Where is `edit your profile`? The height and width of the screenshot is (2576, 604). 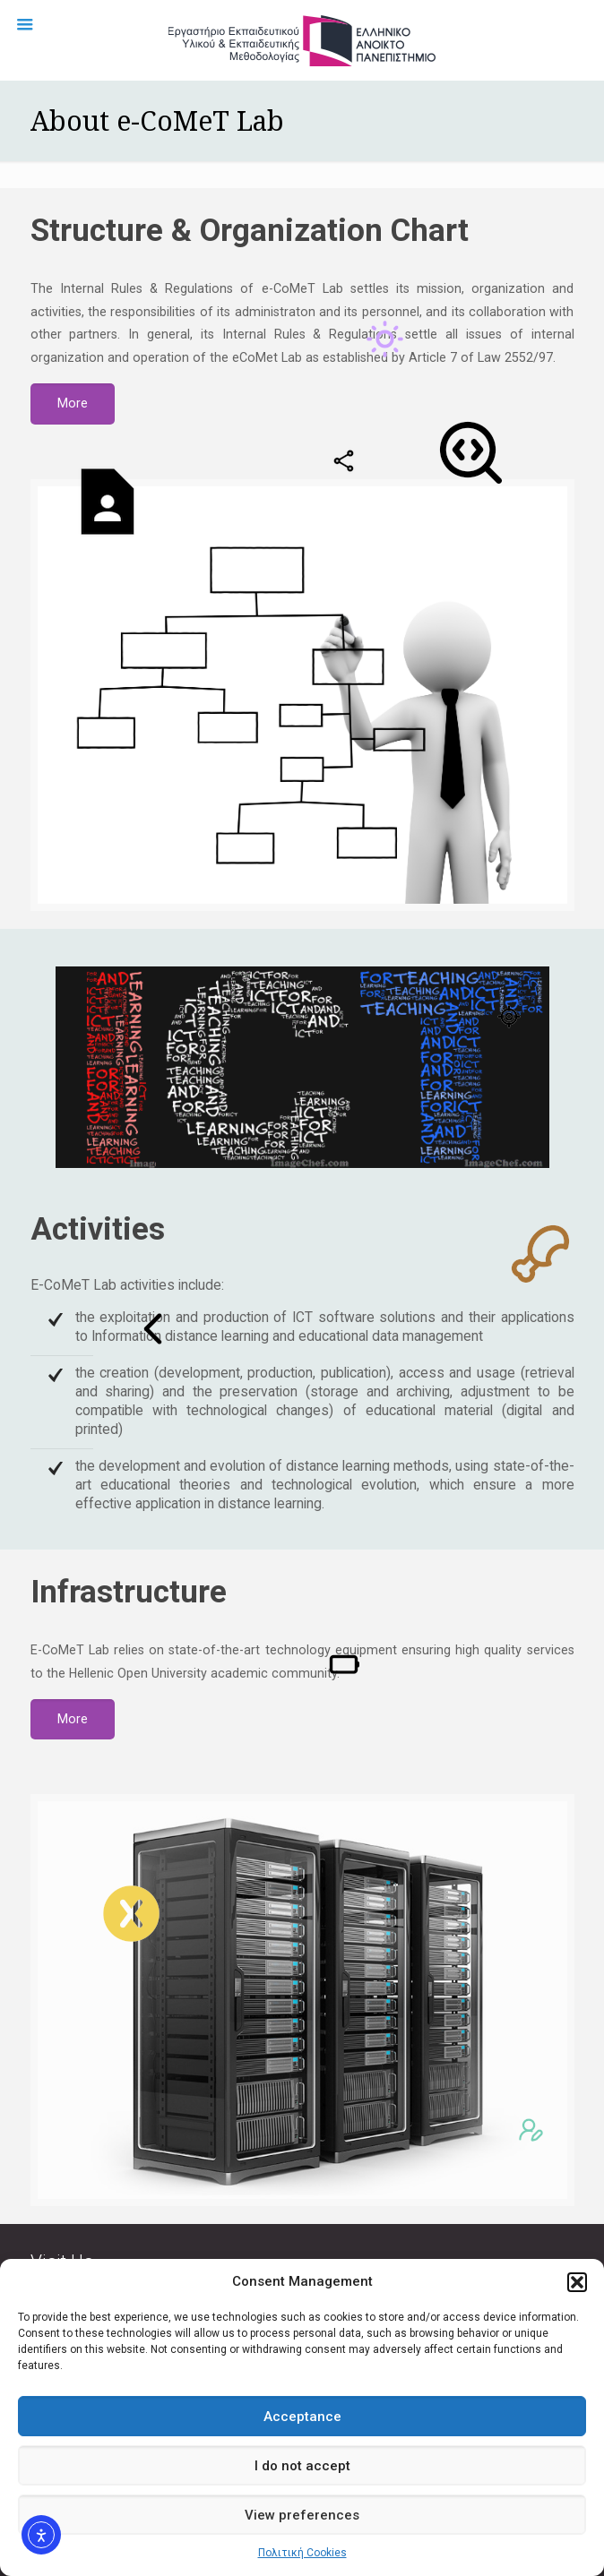
edit your profile is located at coordinates (531, 2129).